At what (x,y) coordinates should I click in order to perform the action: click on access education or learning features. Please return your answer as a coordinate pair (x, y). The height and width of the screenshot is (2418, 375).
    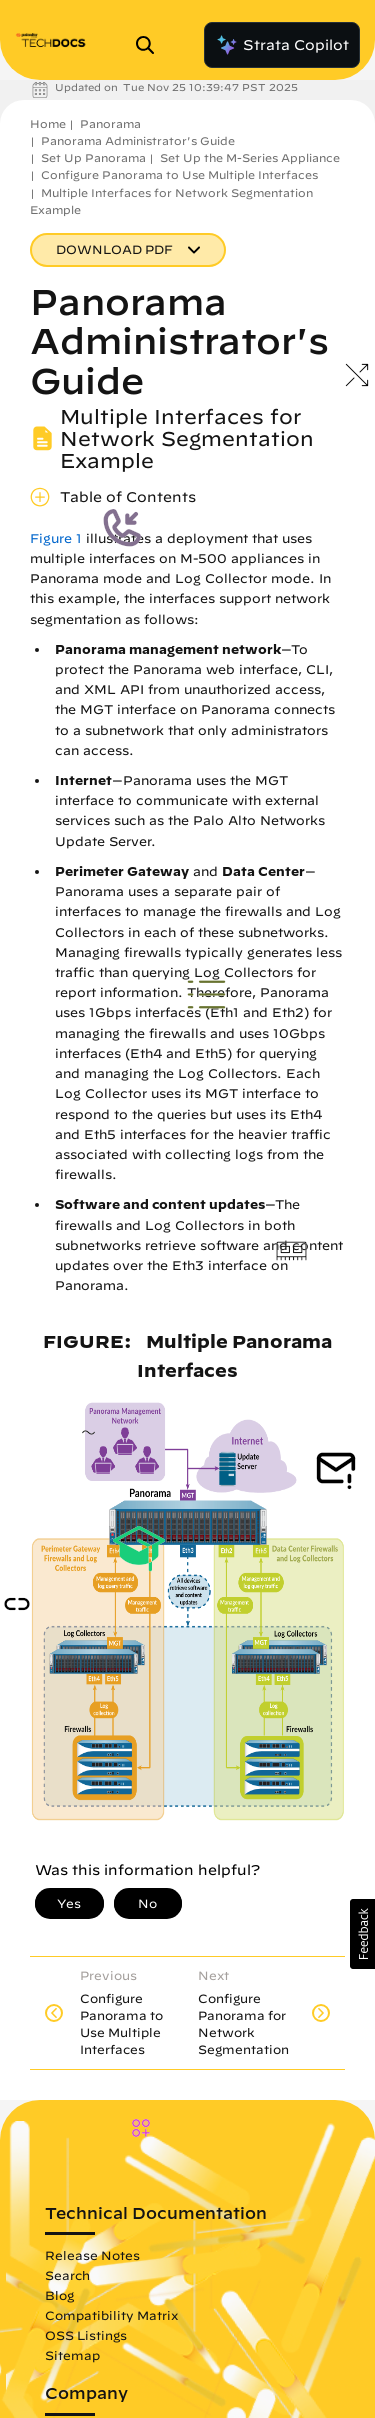
    Looking at the image, I should click on (139, 1547).